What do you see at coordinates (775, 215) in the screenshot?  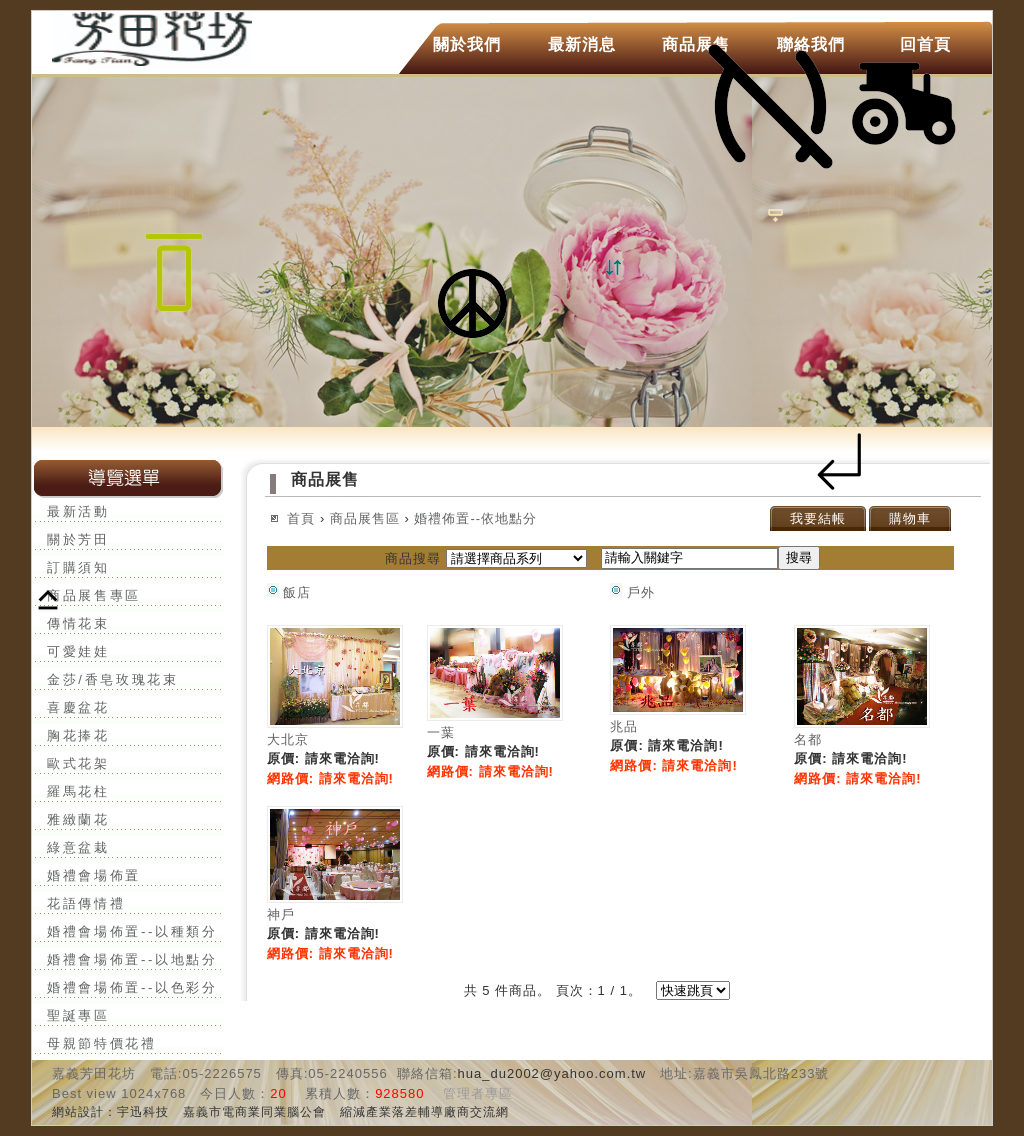 I see `insert a new row below` at bounding box center [775, 215].